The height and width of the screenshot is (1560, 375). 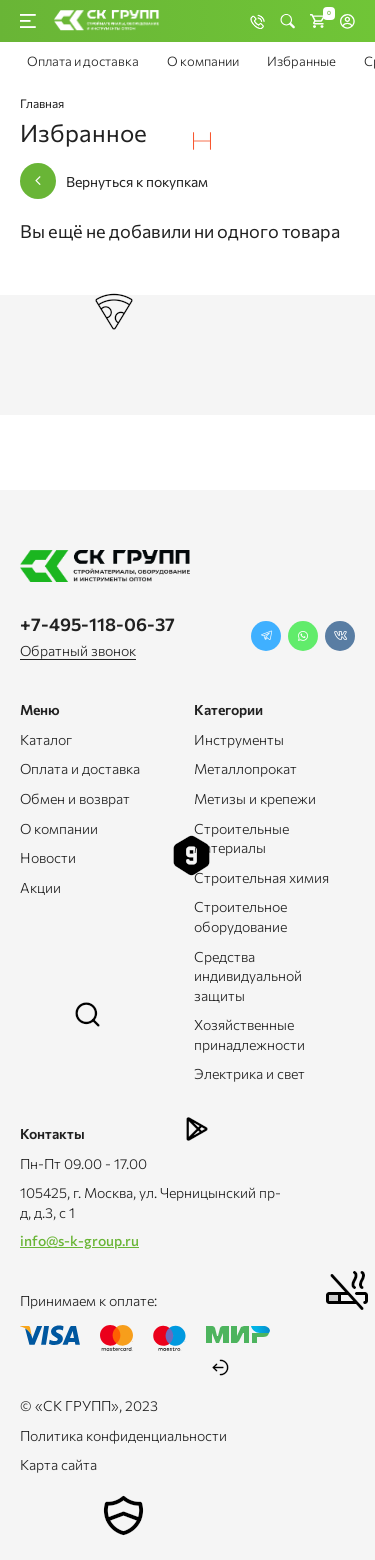 I want to click on access security or protection settings, so click(x=123, y=1515).